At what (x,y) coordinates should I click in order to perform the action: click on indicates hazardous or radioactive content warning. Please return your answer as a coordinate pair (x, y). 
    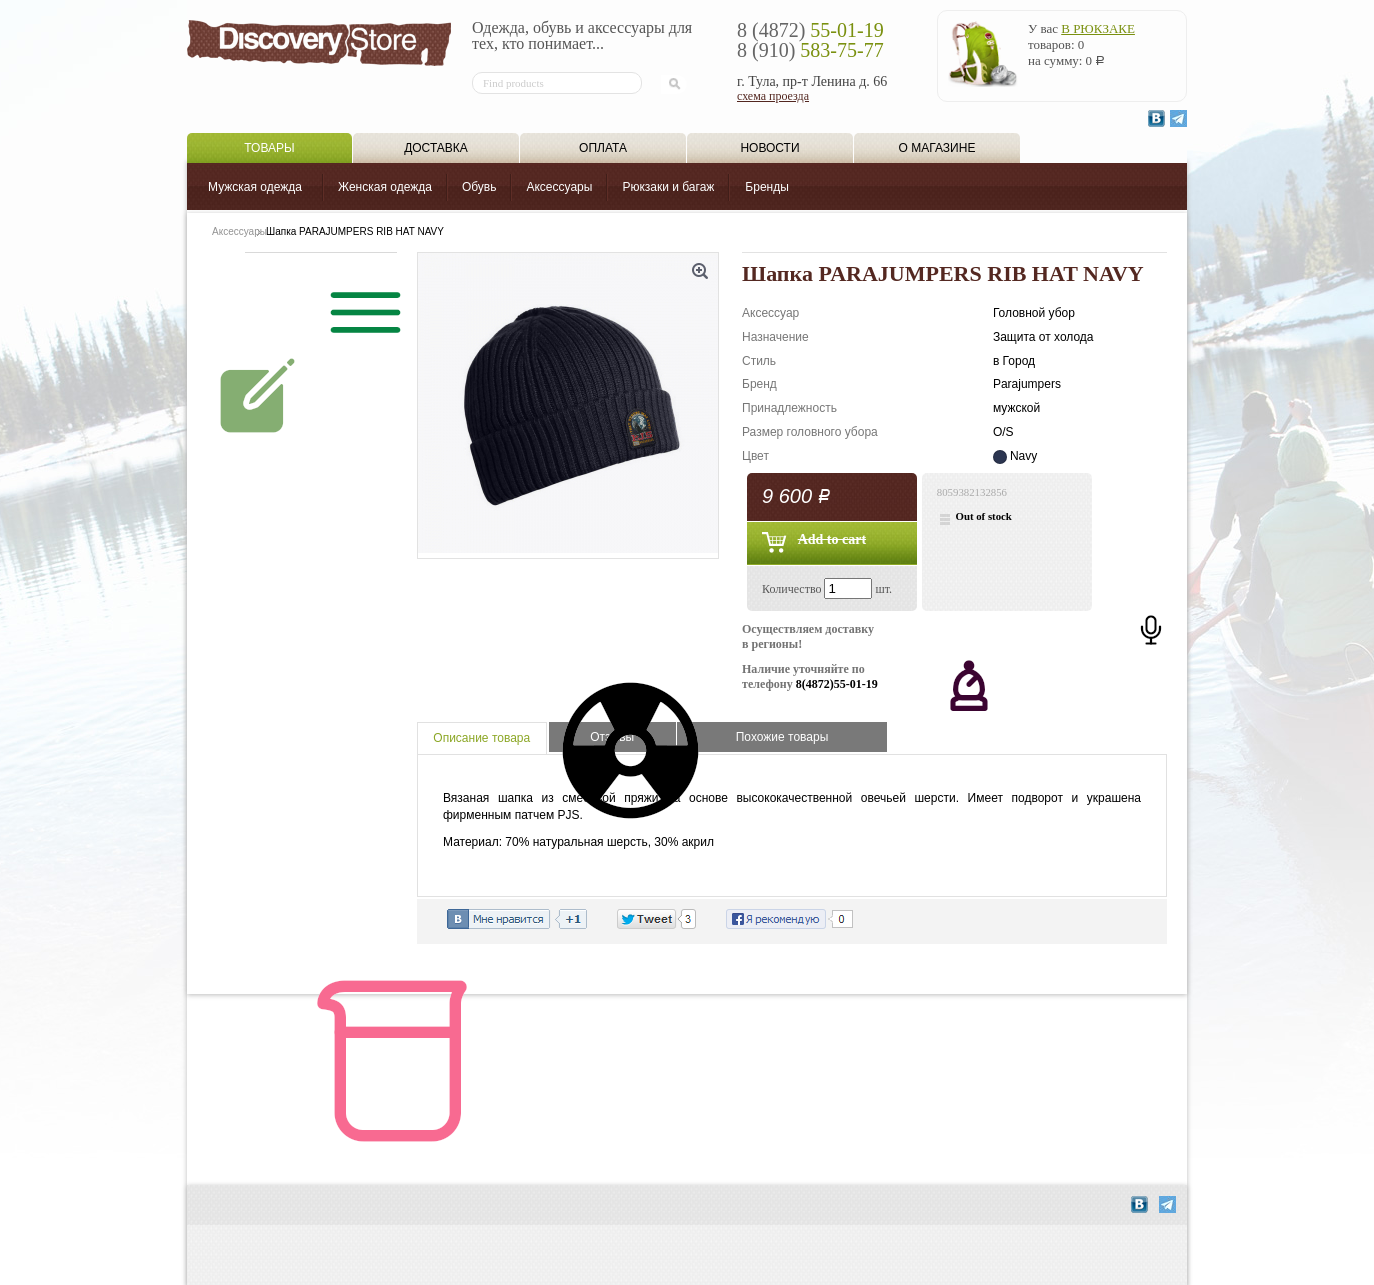
    Looking at the image, I should click on (630, 750).